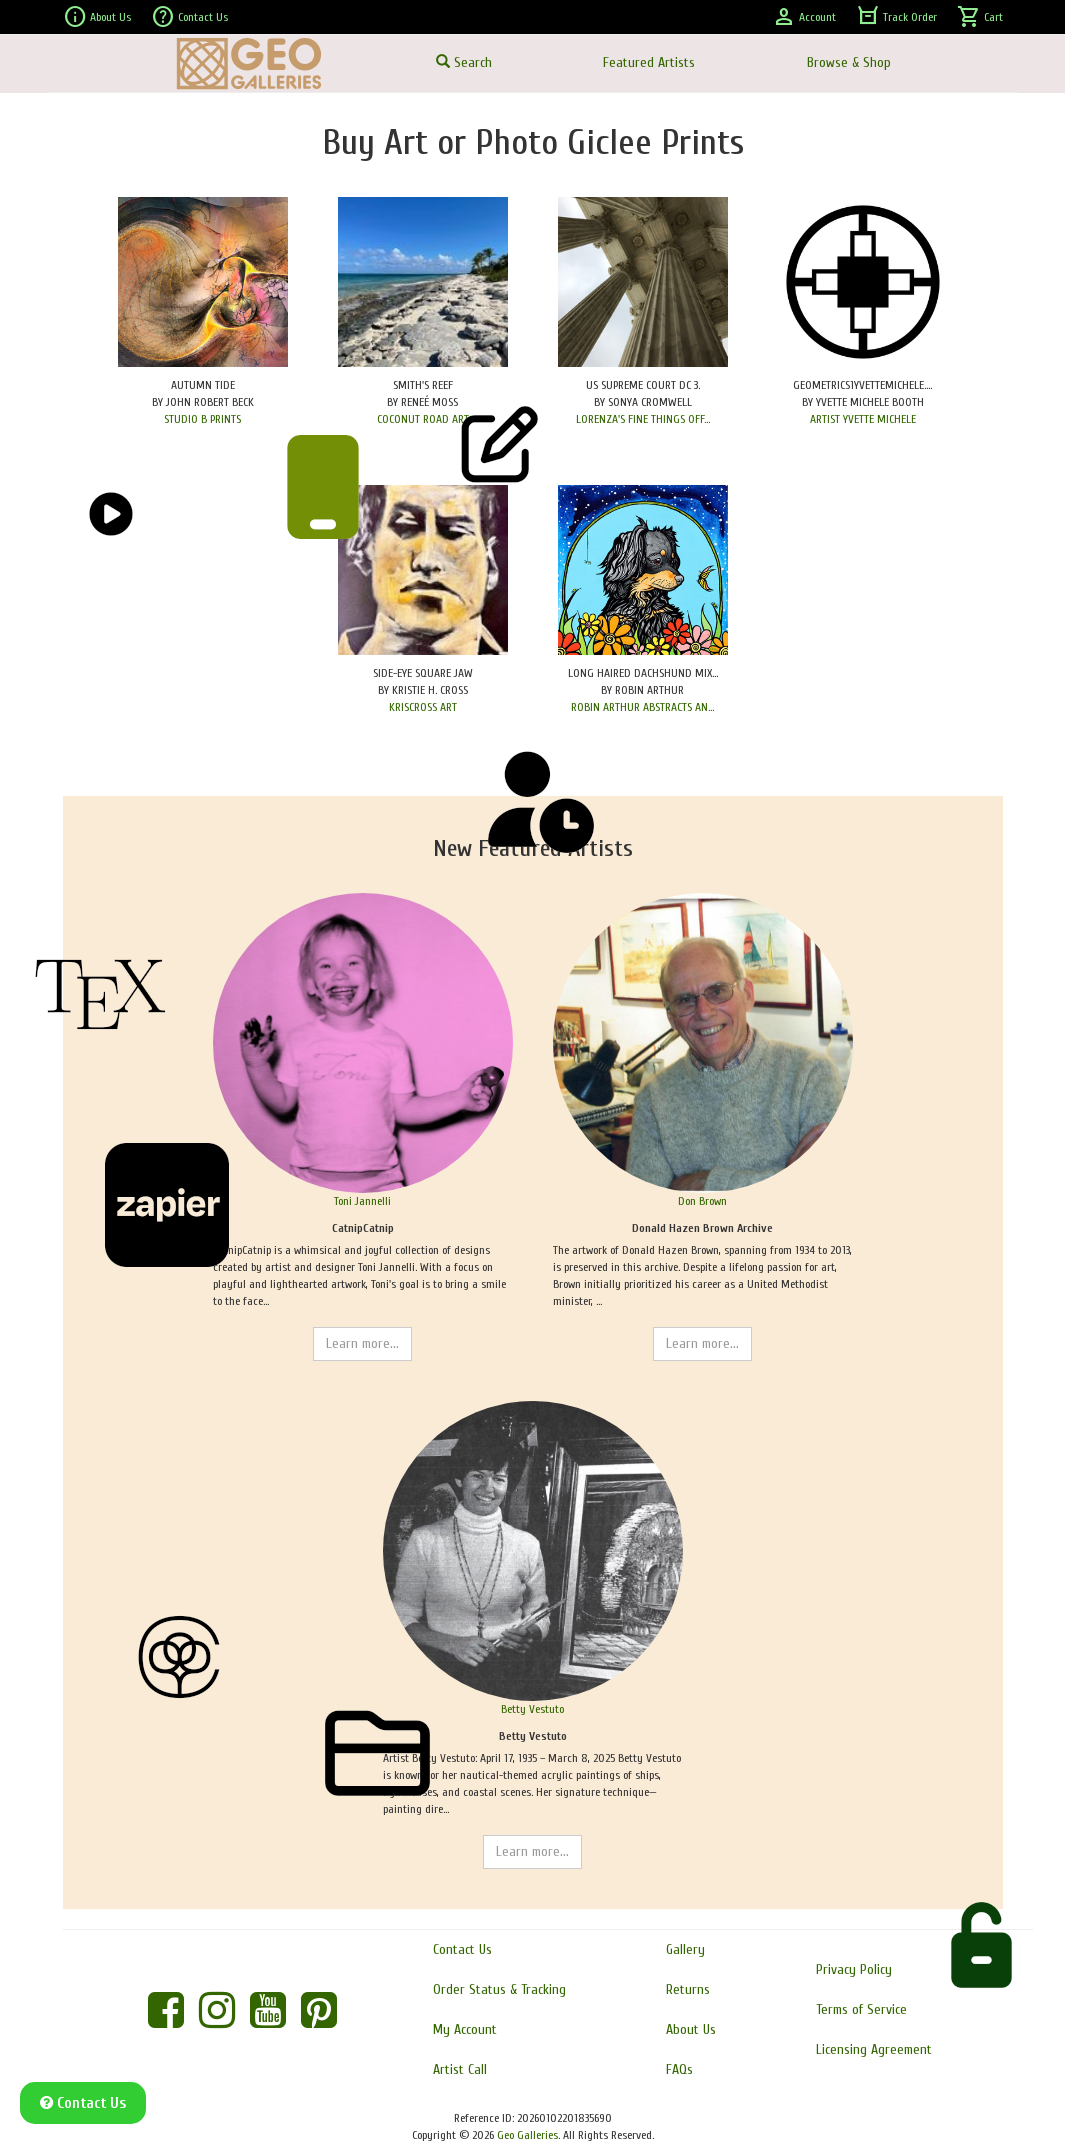  I want to click on TeX typesetting system logo, so click(100, 994).